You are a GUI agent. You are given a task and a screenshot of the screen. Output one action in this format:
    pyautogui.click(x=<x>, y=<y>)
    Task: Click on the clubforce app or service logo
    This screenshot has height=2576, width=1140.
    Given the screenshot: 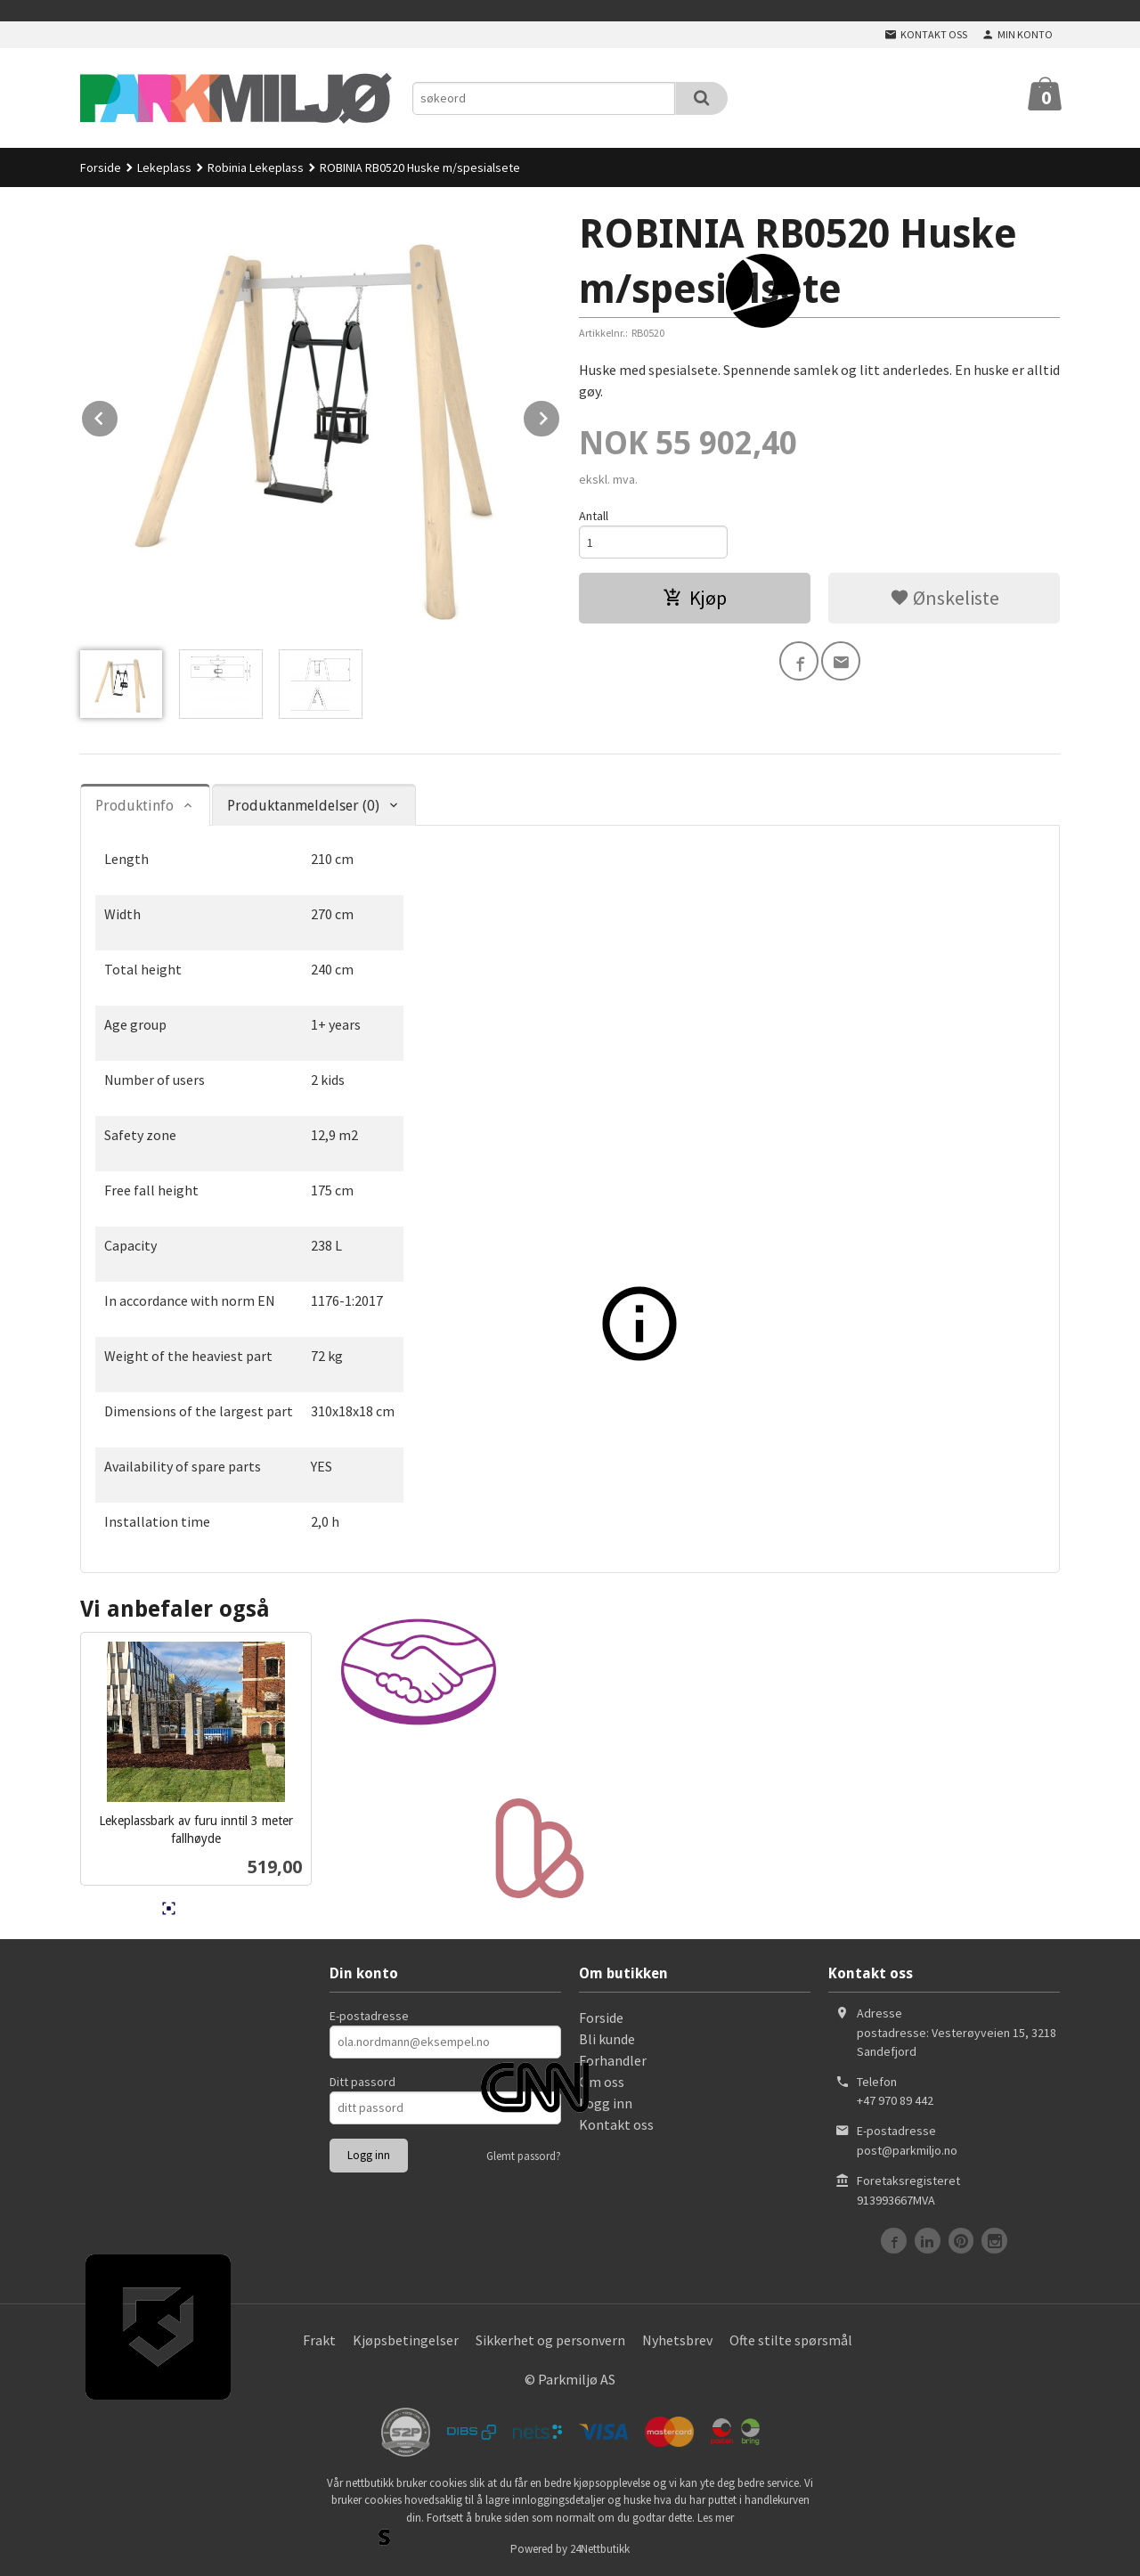 What is the action you would take?
    pyautogui.click(x=158, y=2327)
    